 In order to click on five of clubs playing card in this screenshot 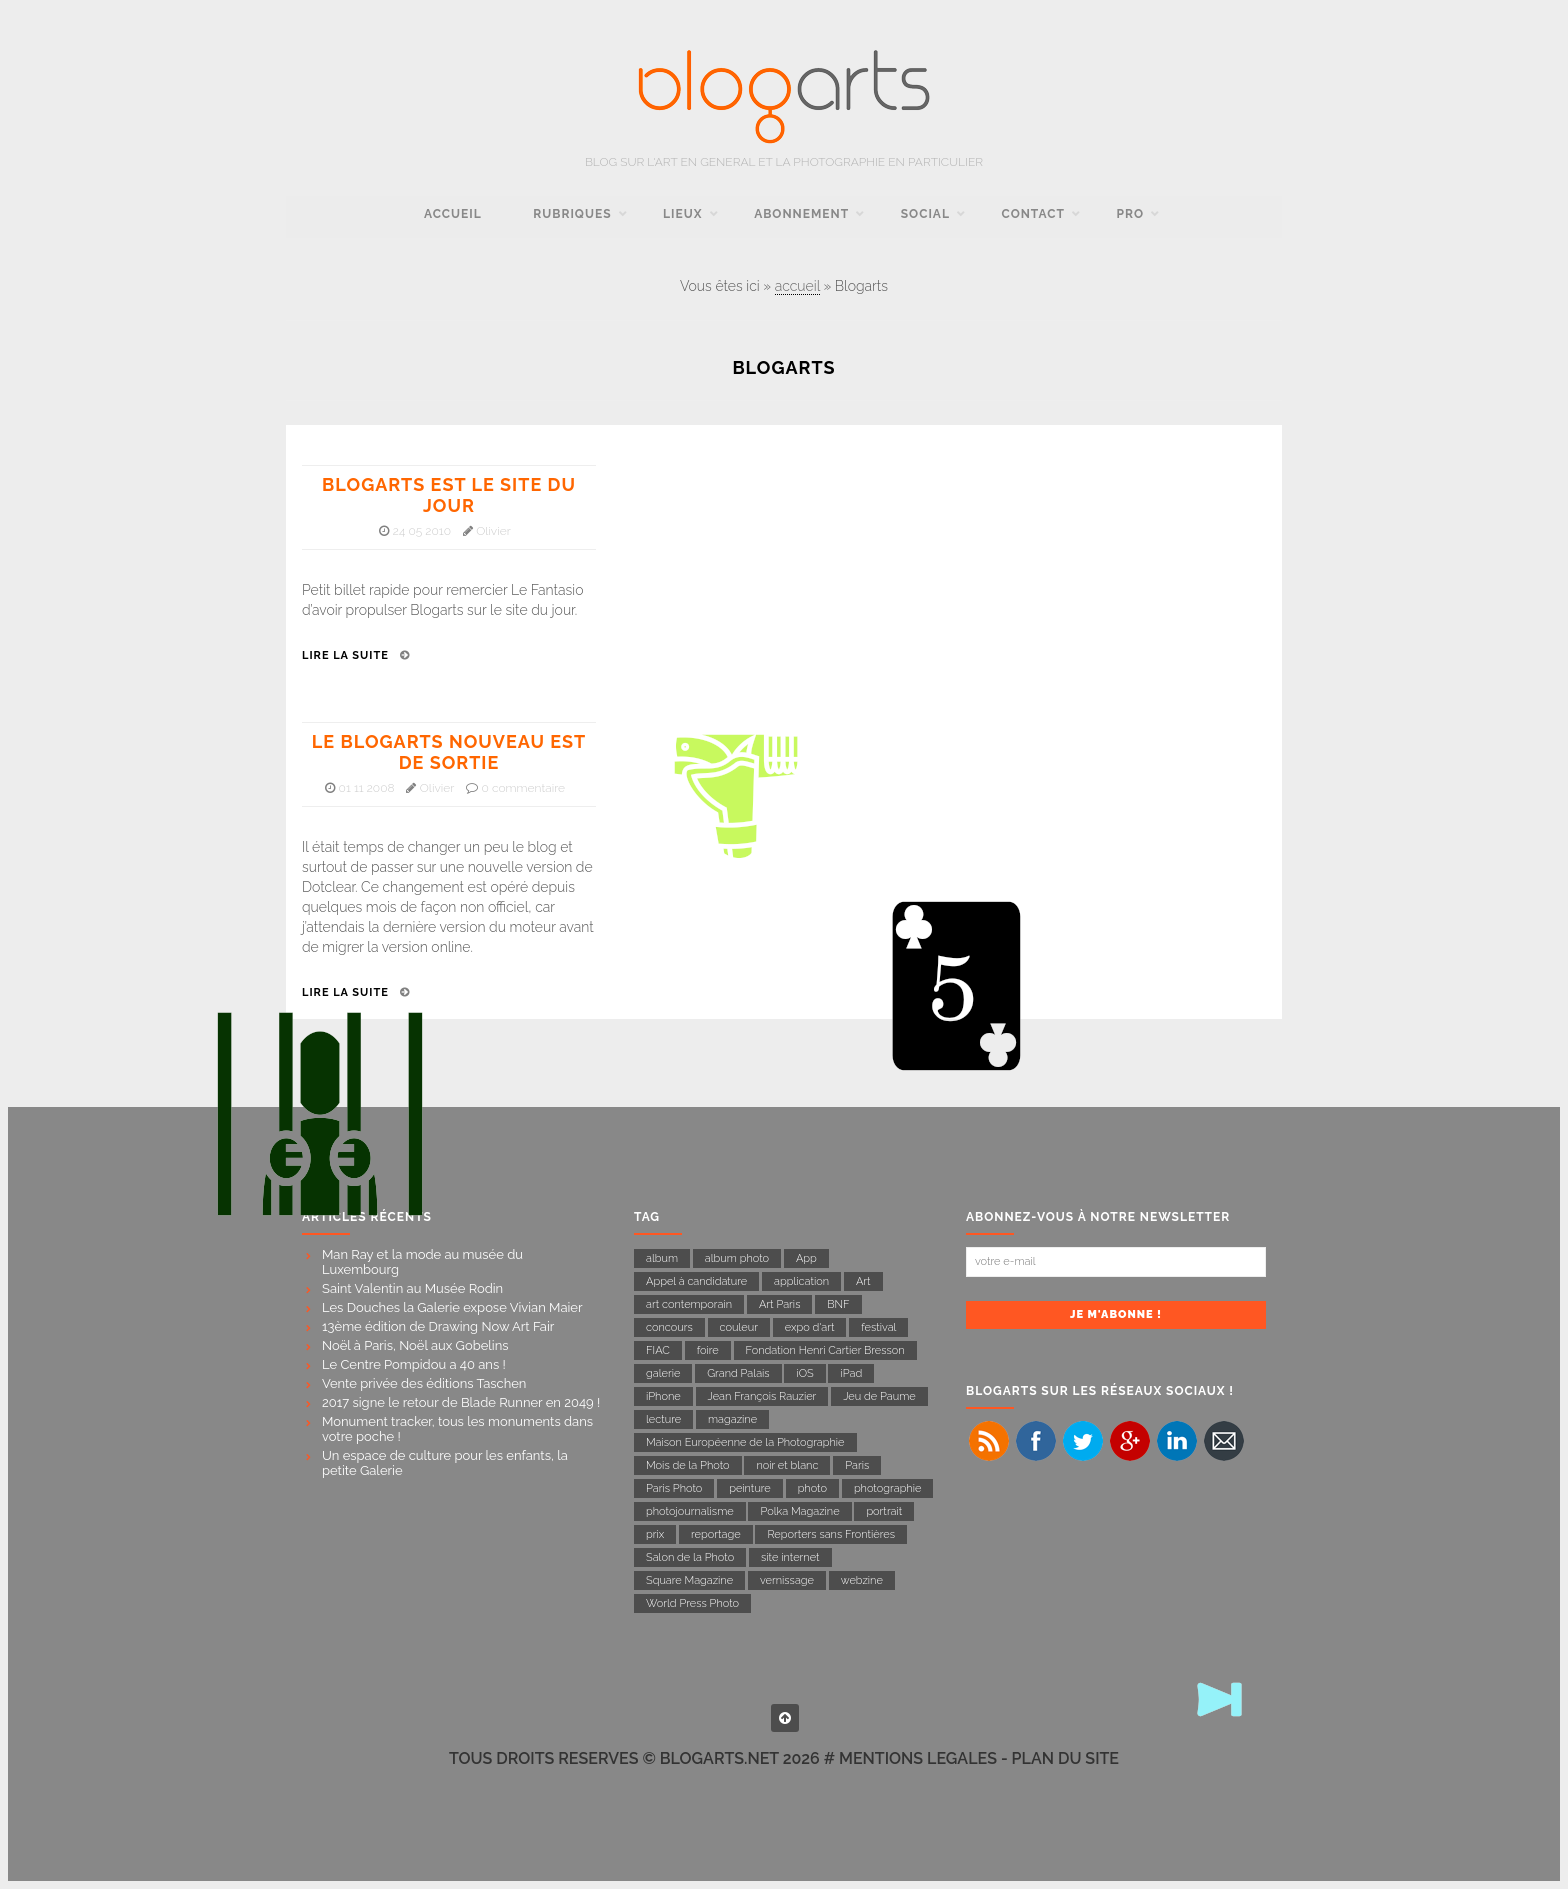, I will do `click(956, 986)`.